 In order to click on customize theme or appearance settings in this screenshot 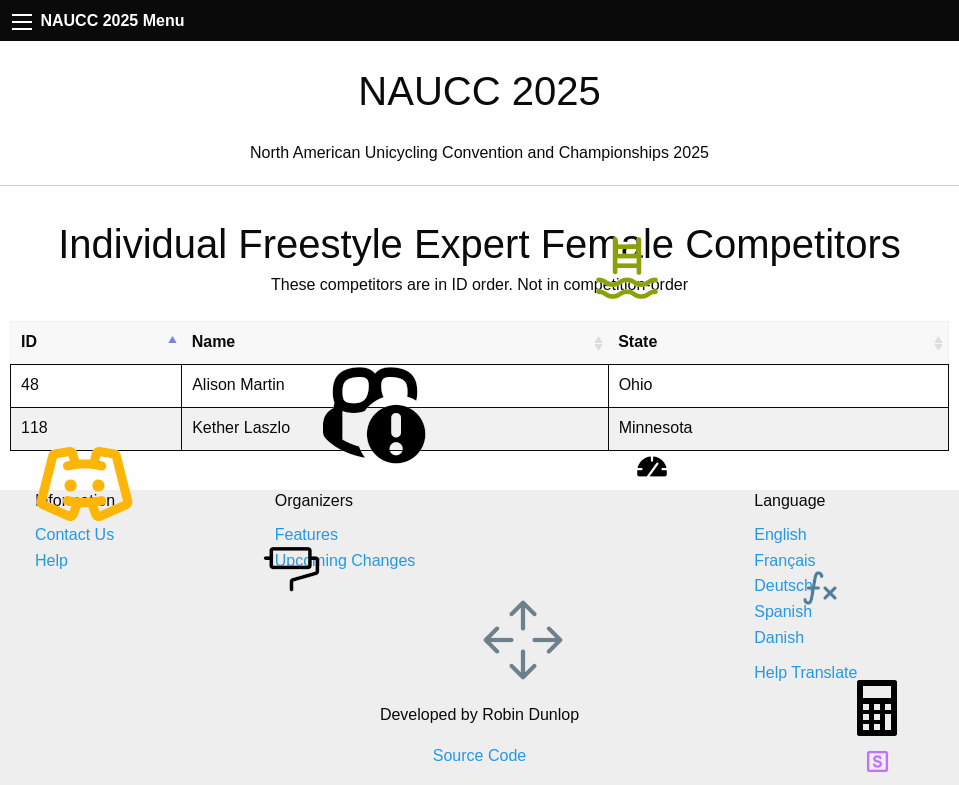, I will do `click(291, 565)`.